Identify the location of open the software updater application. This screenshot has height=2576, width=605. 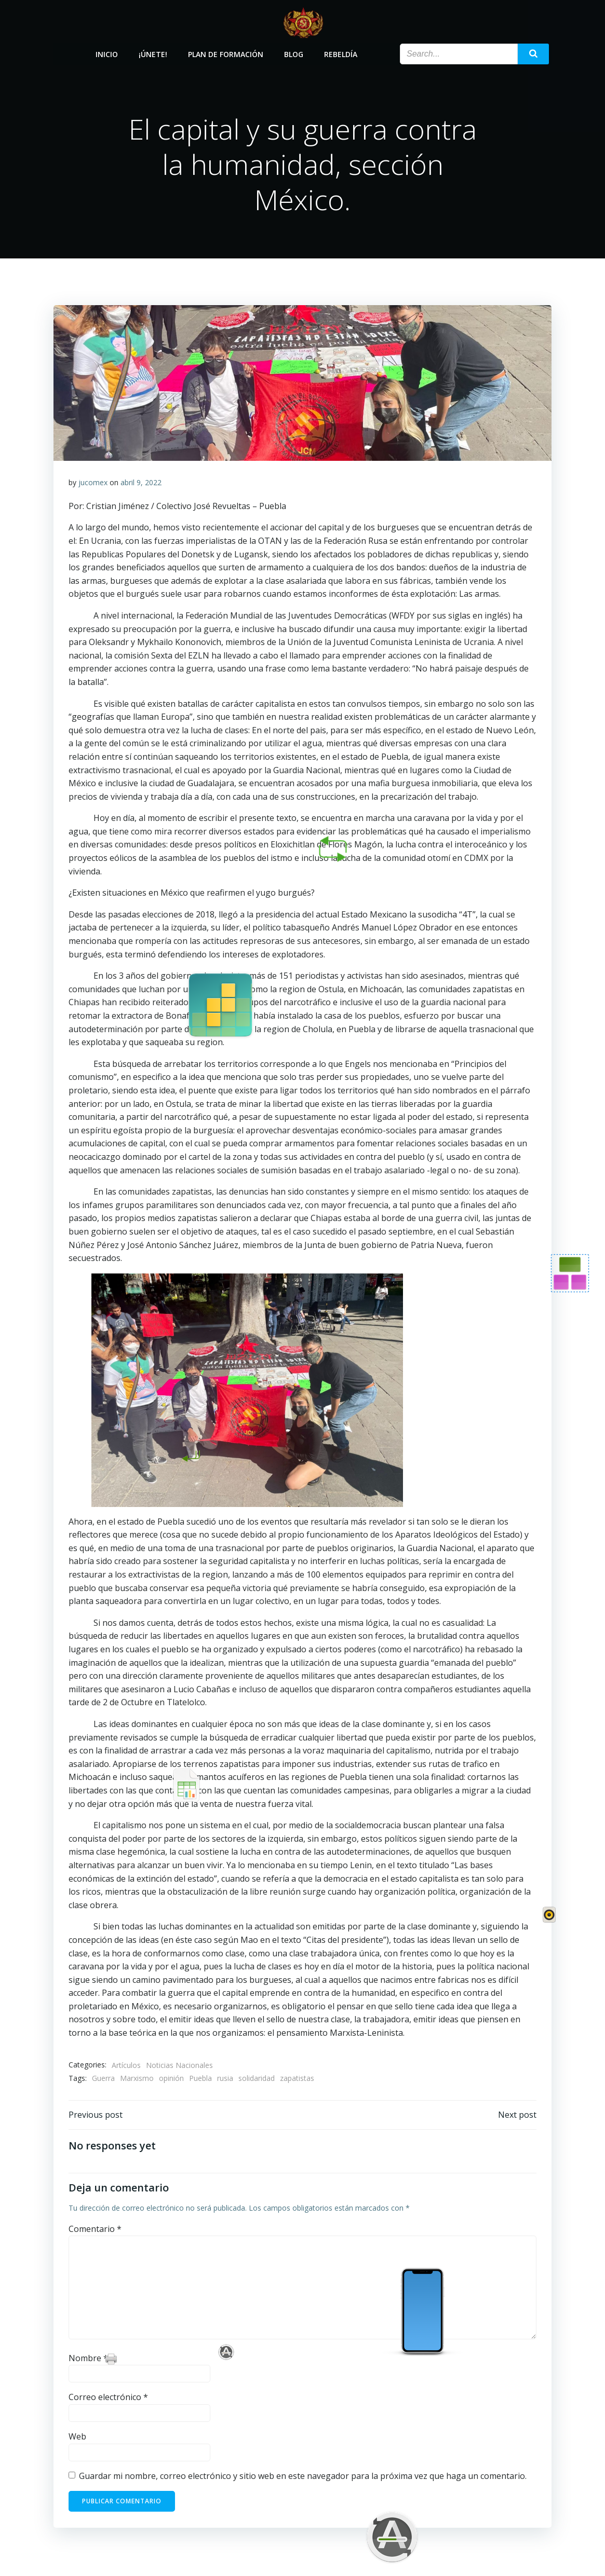
(226, 2352).